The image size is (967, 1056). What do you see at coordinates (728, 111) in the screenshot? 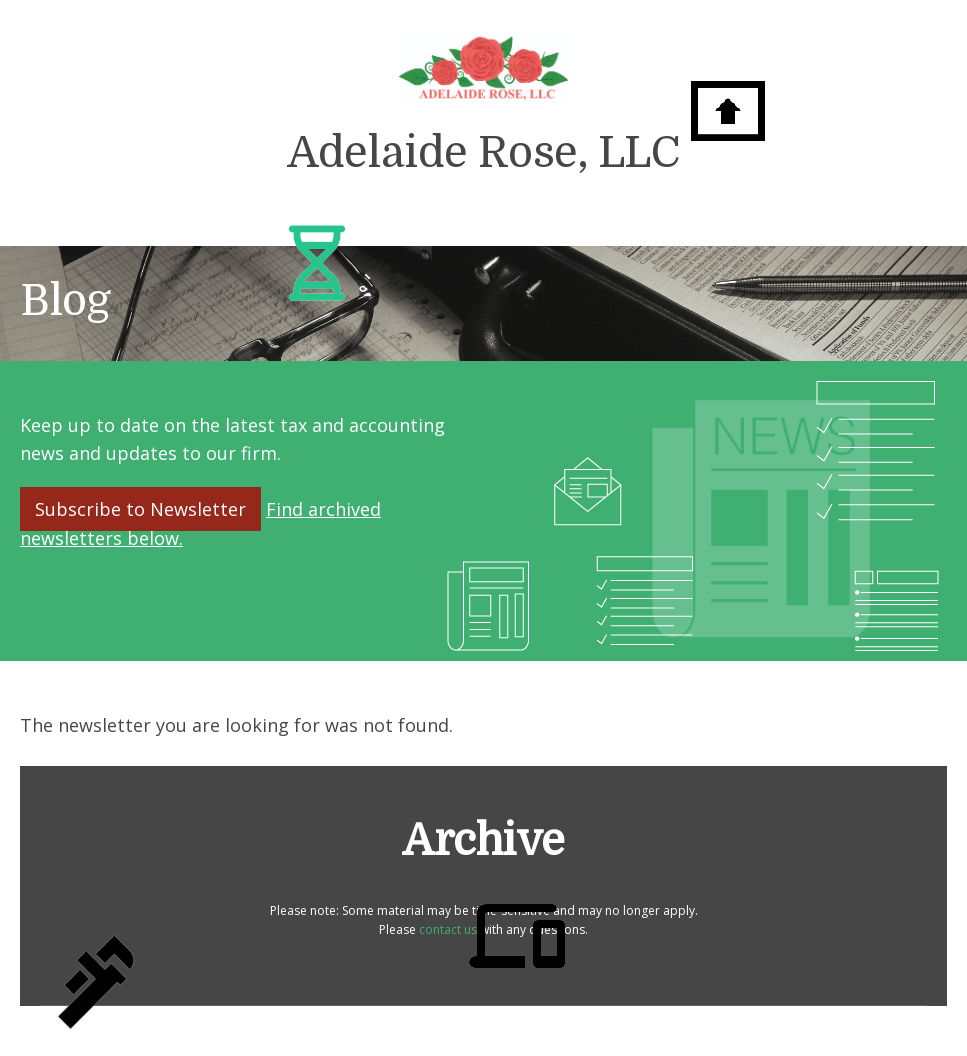
I see `present to all or share screen` at bounding box center [728, 111].